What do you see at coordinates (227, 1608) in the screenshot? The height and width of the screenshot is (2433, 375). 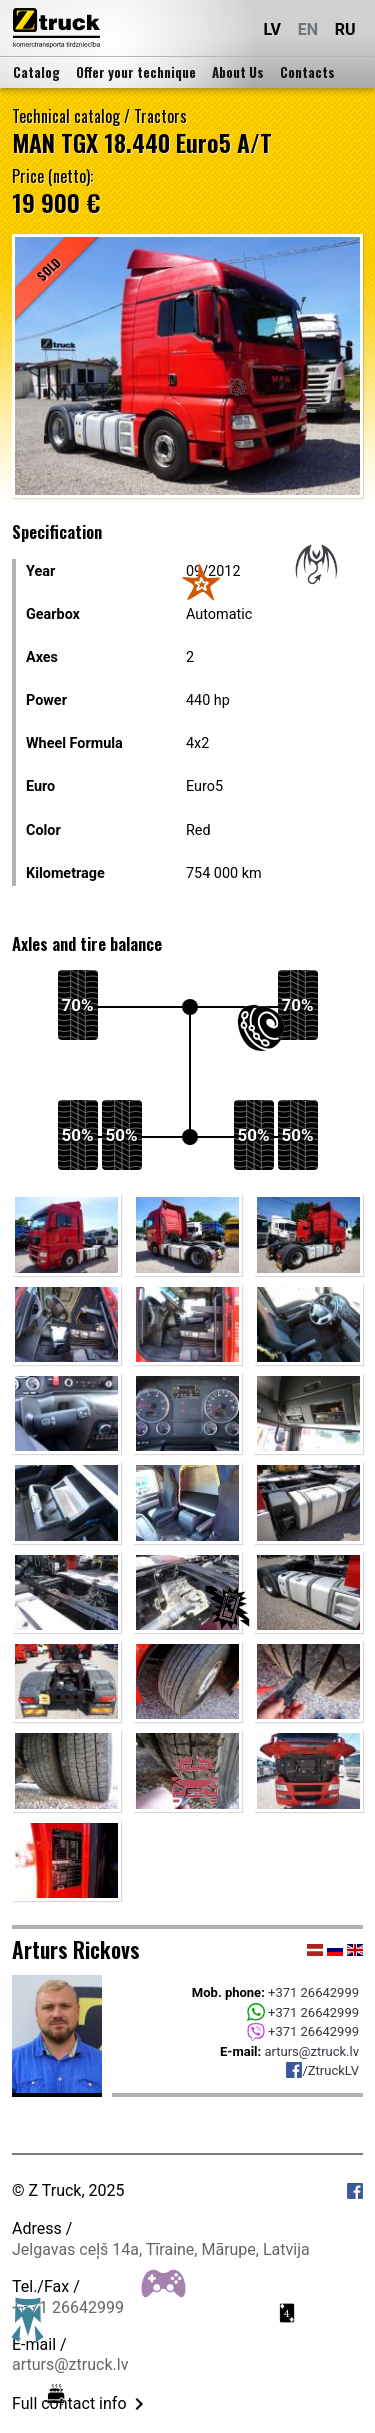 I see `boost or recharge energy` at bounding box center [227, 1608].